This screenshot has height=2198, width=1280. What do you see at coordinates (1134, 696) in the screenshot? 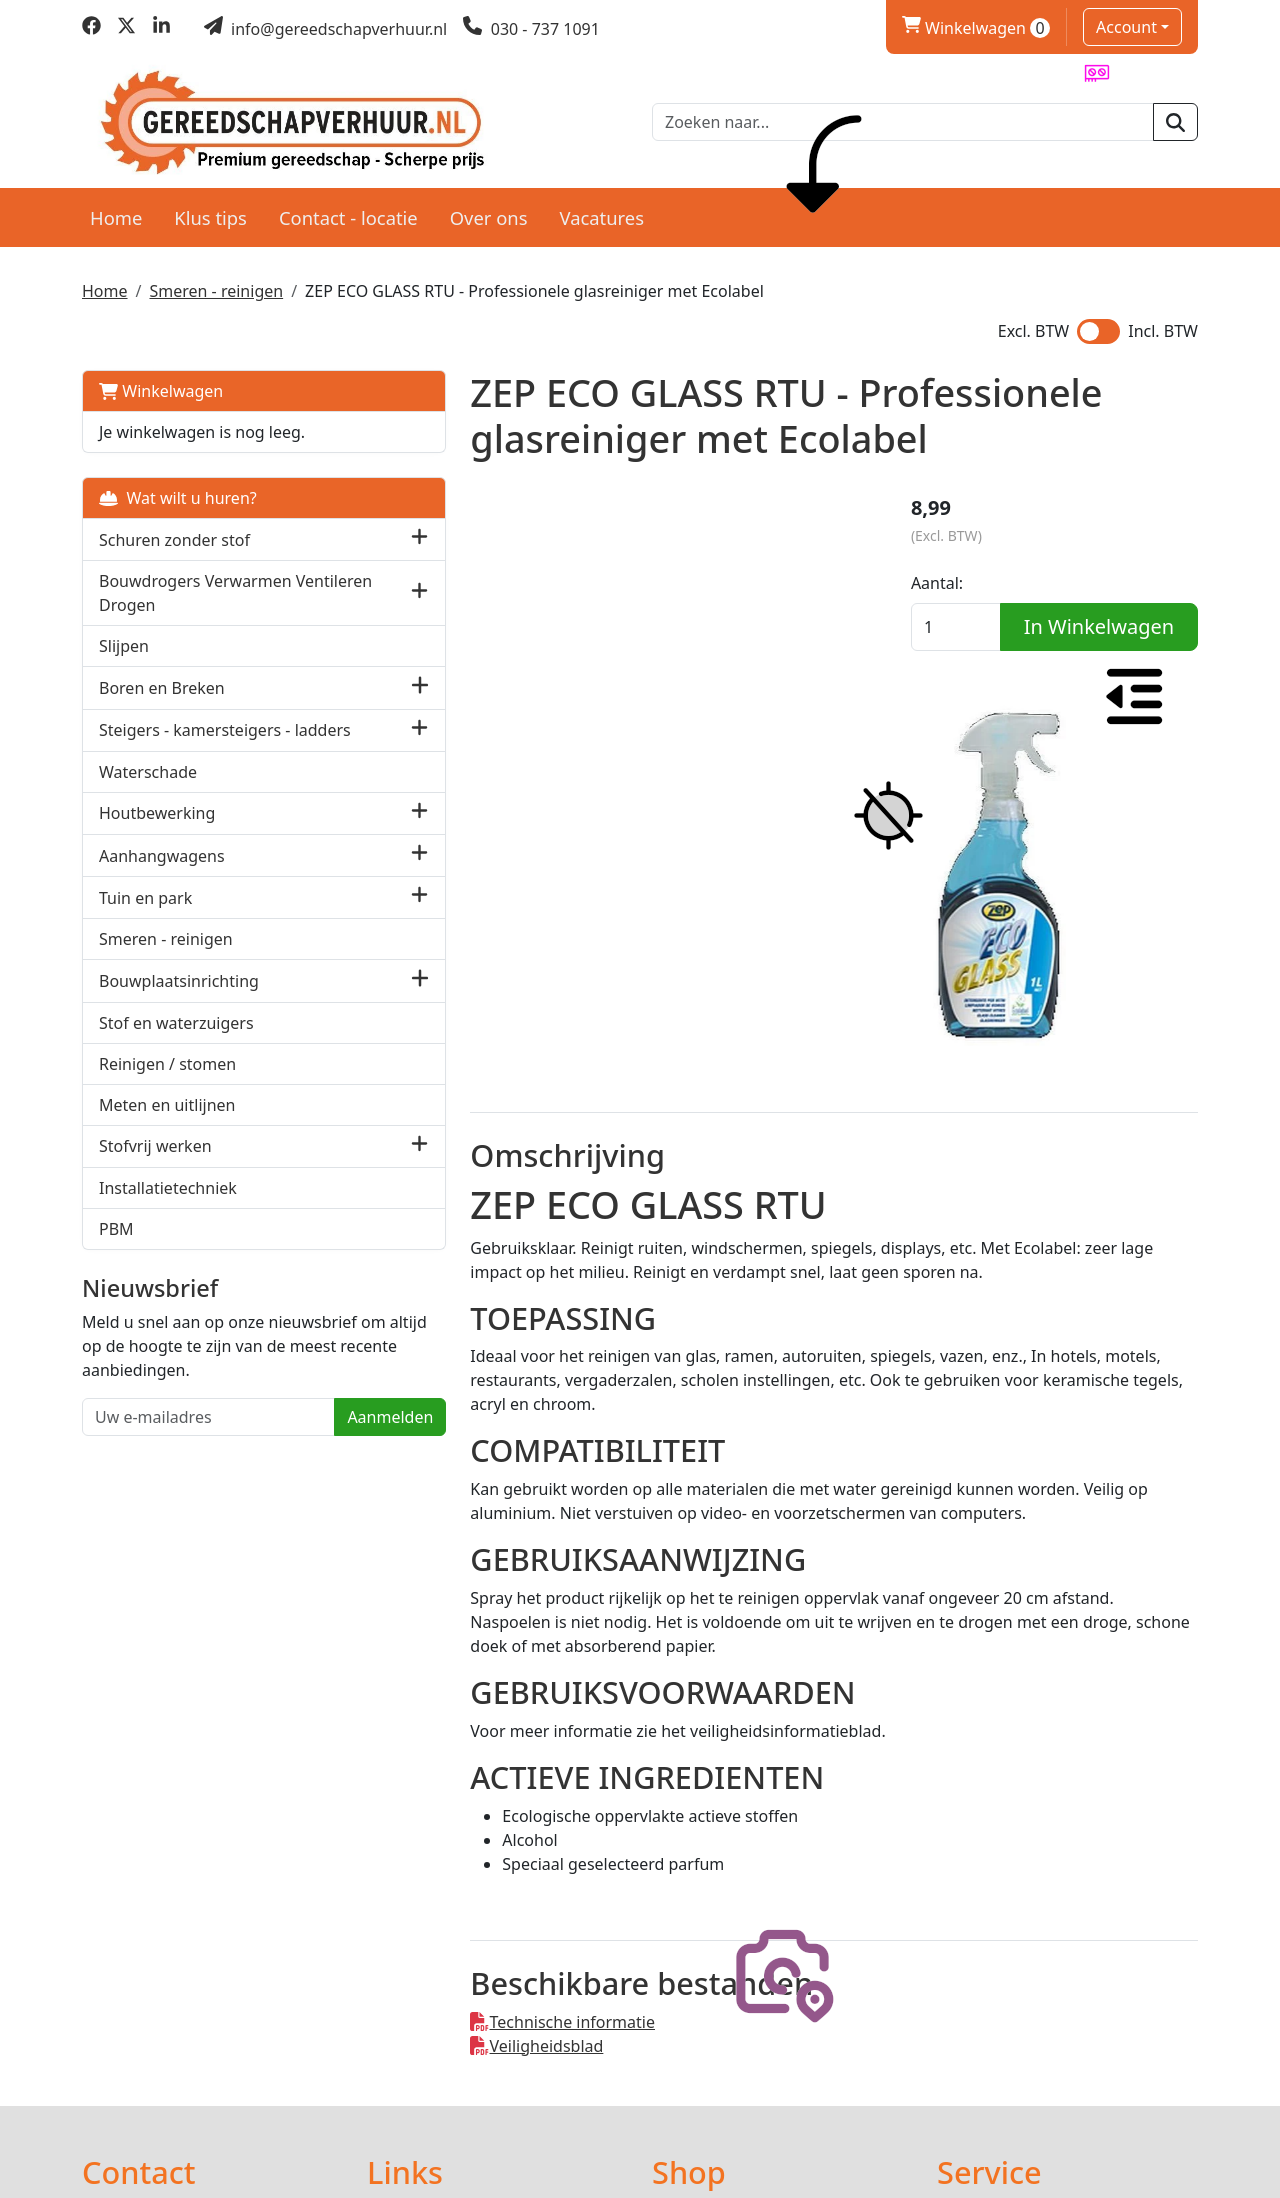
I see `decrease text indentation` at bounding box center [1134, 696].